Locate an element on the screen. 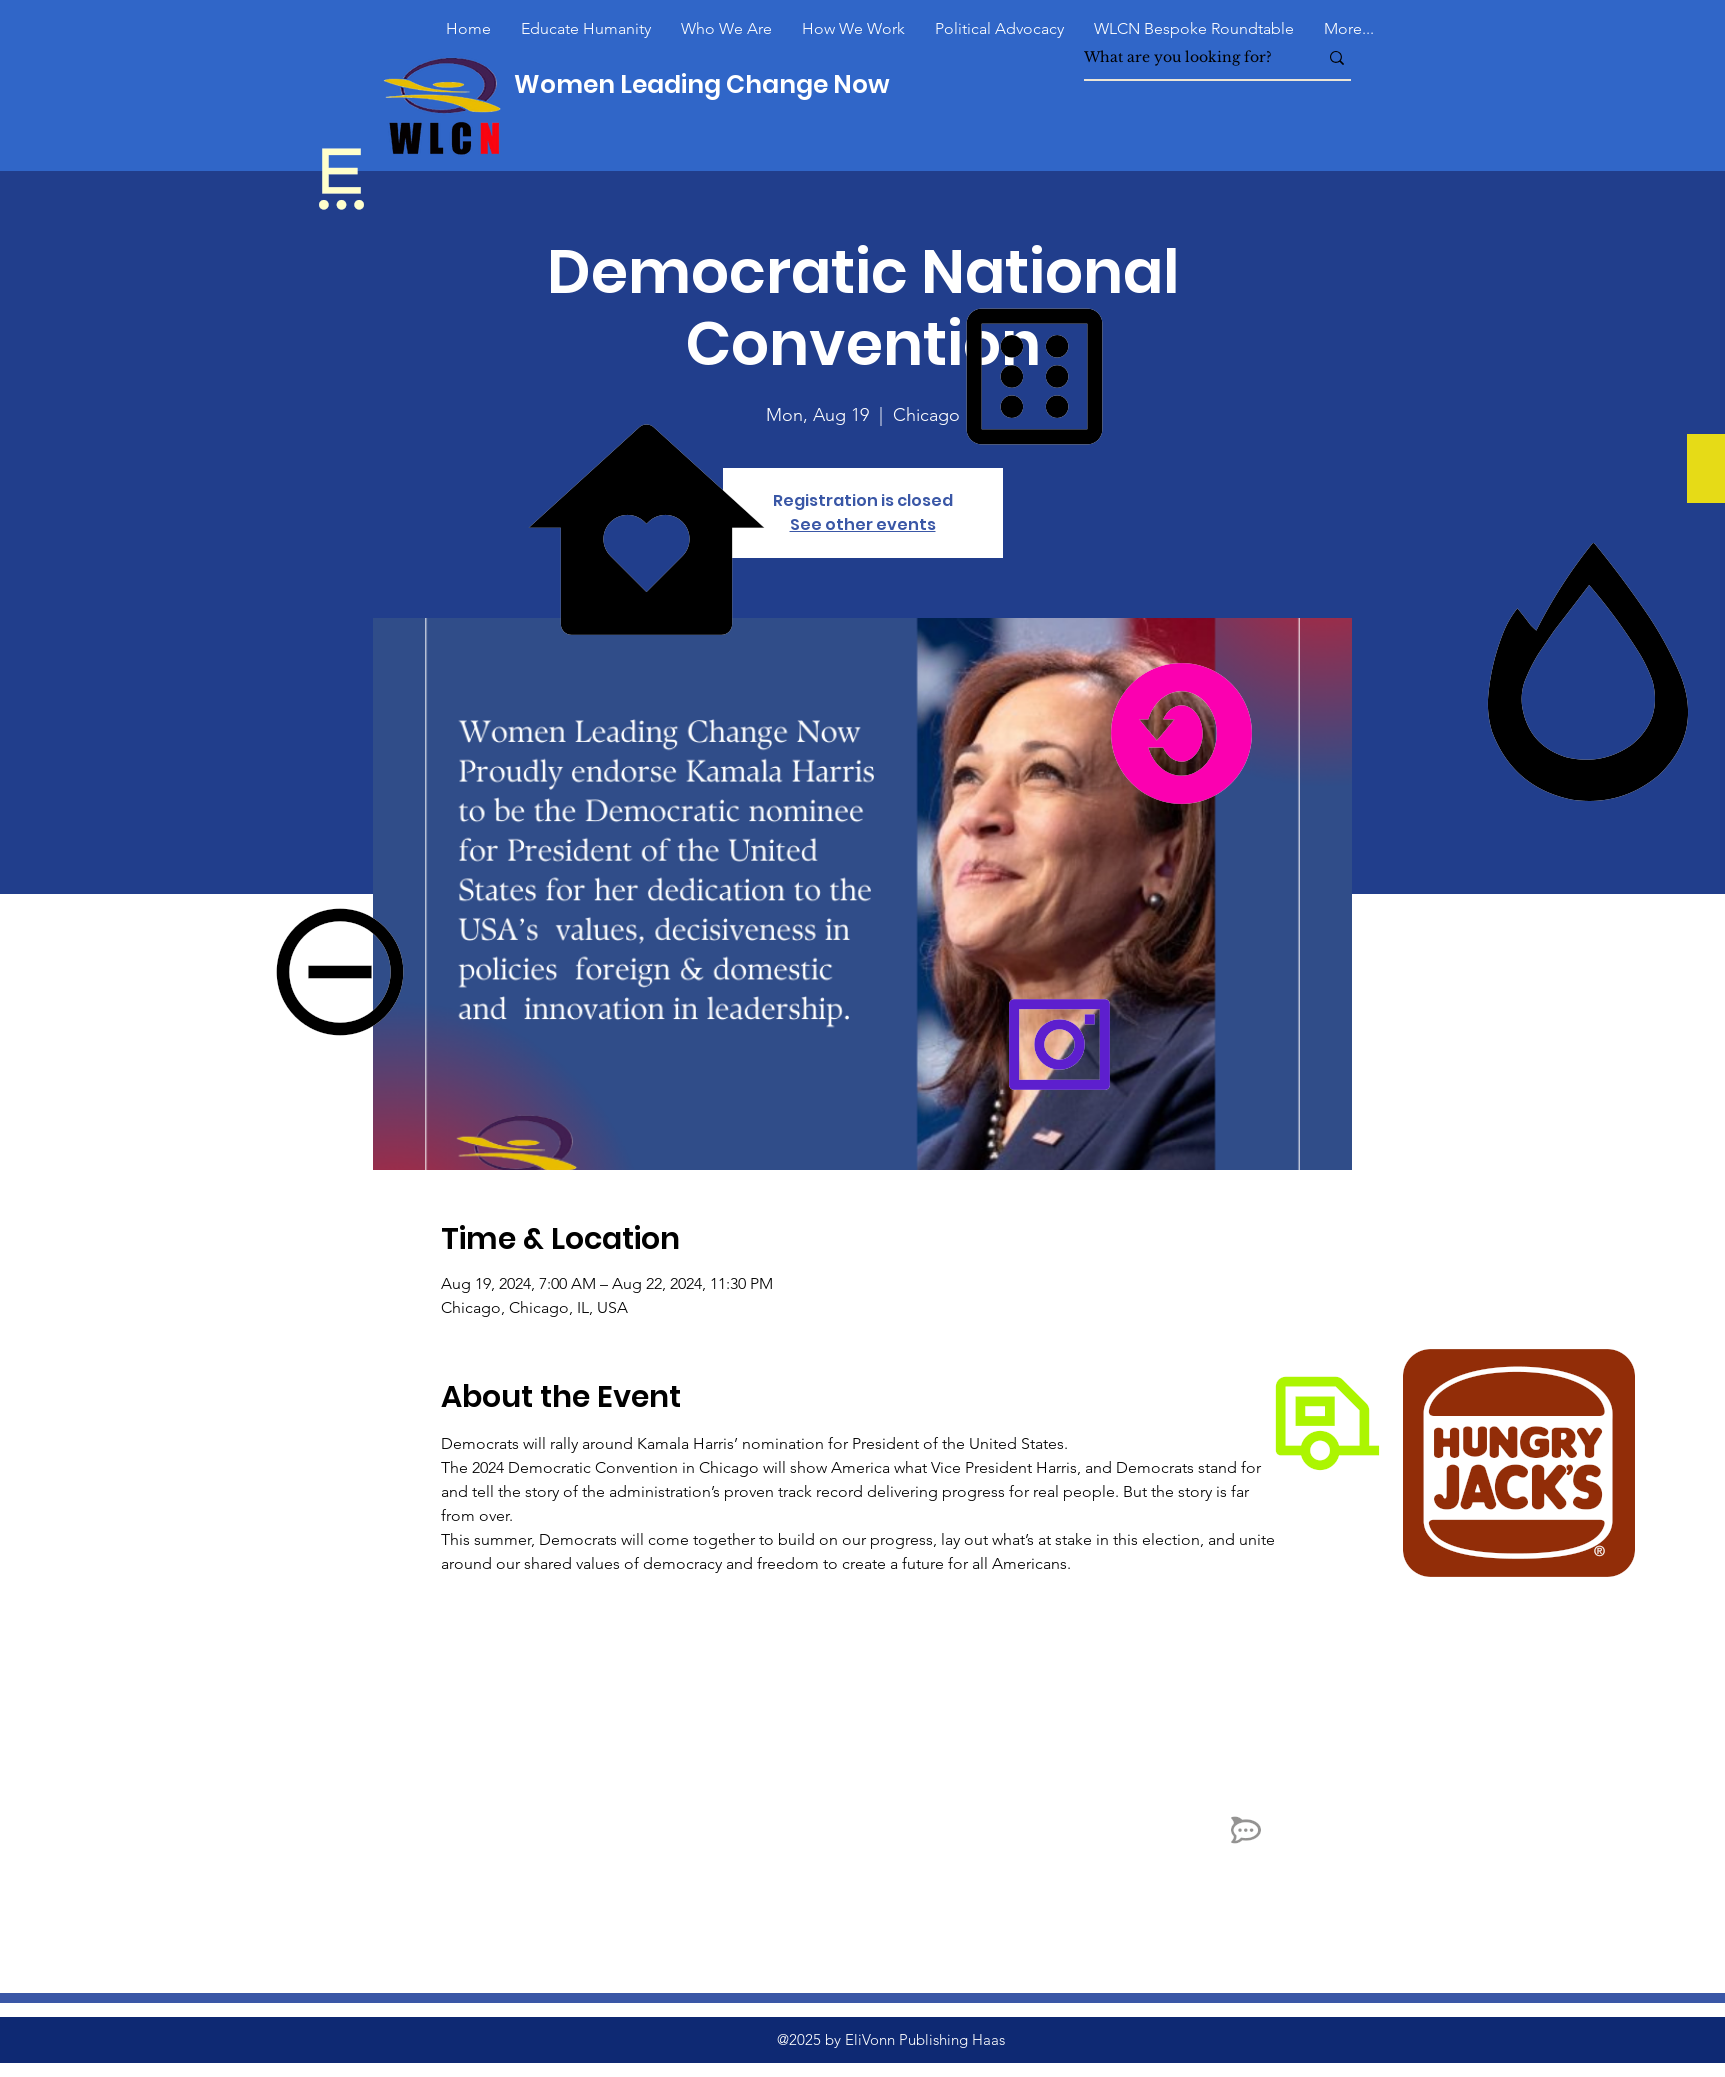 The image size is (1725, 2077). indicates a dice roll result of six is located at coordinates (1034, 376).